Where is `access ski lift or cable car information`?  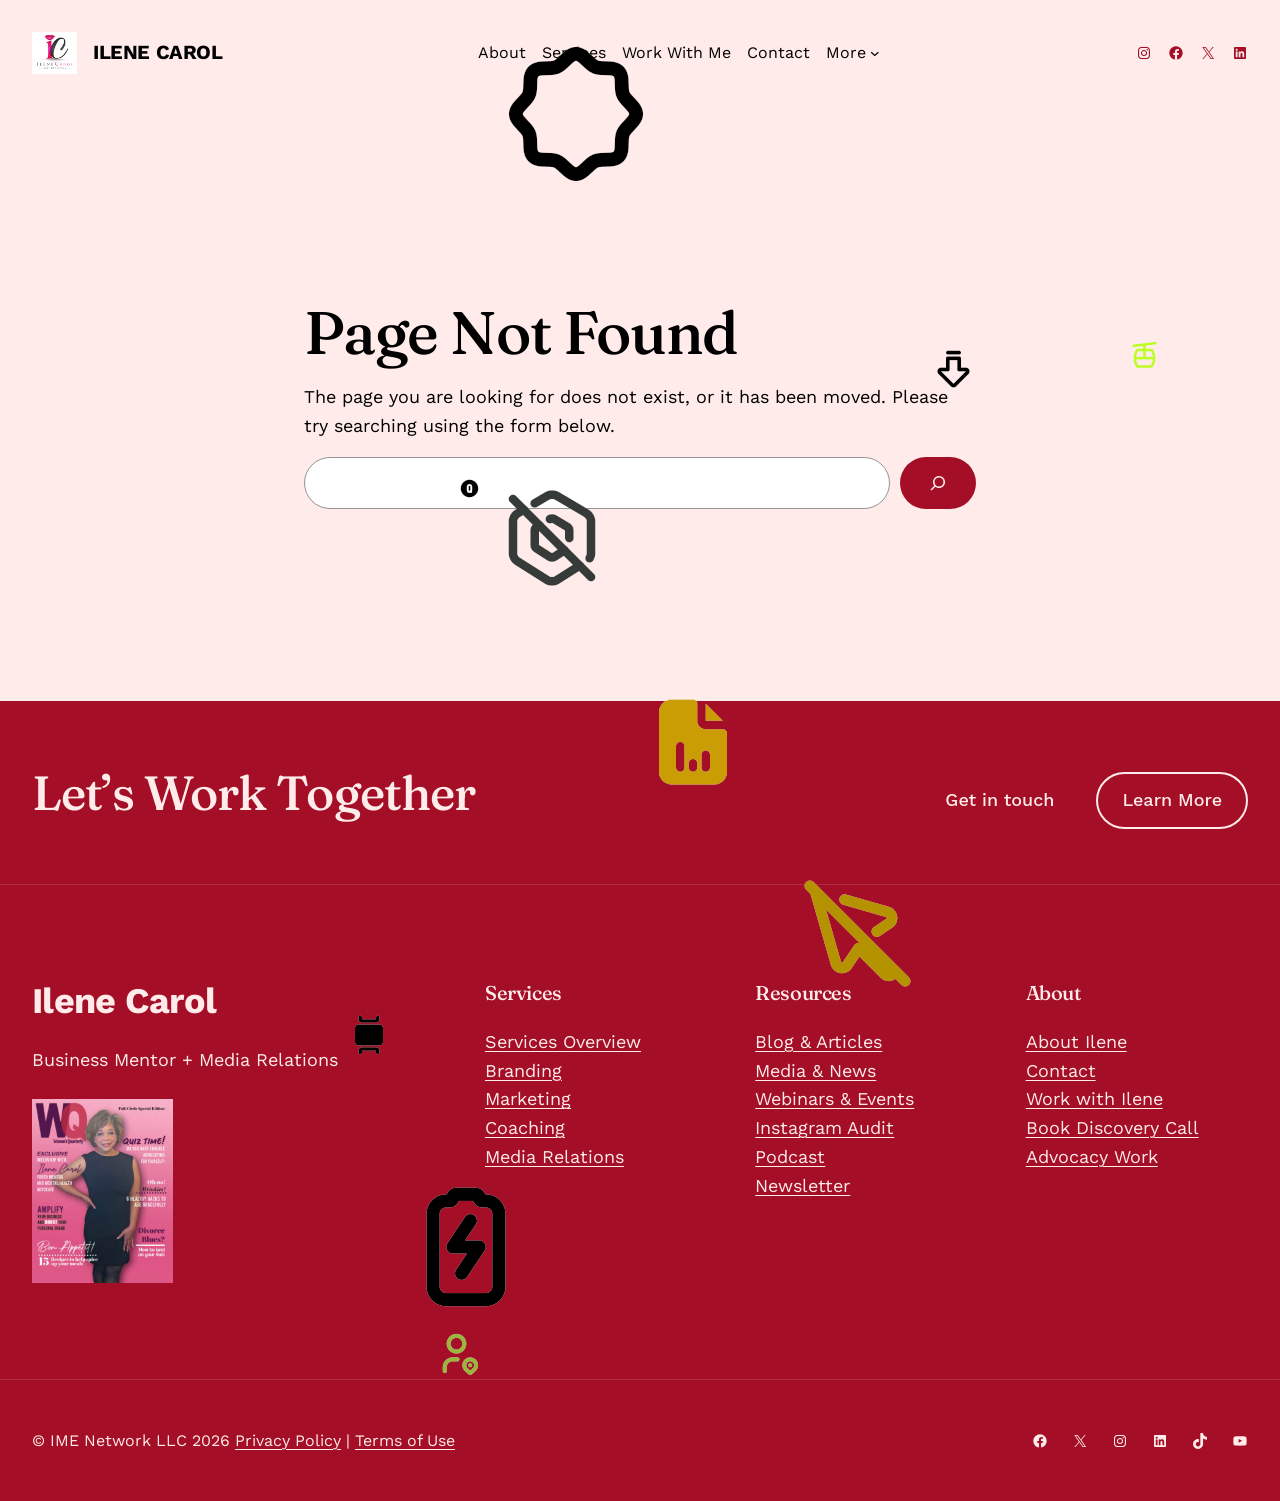 access ski lift or cable car information is located at coordinates (1144, 355).